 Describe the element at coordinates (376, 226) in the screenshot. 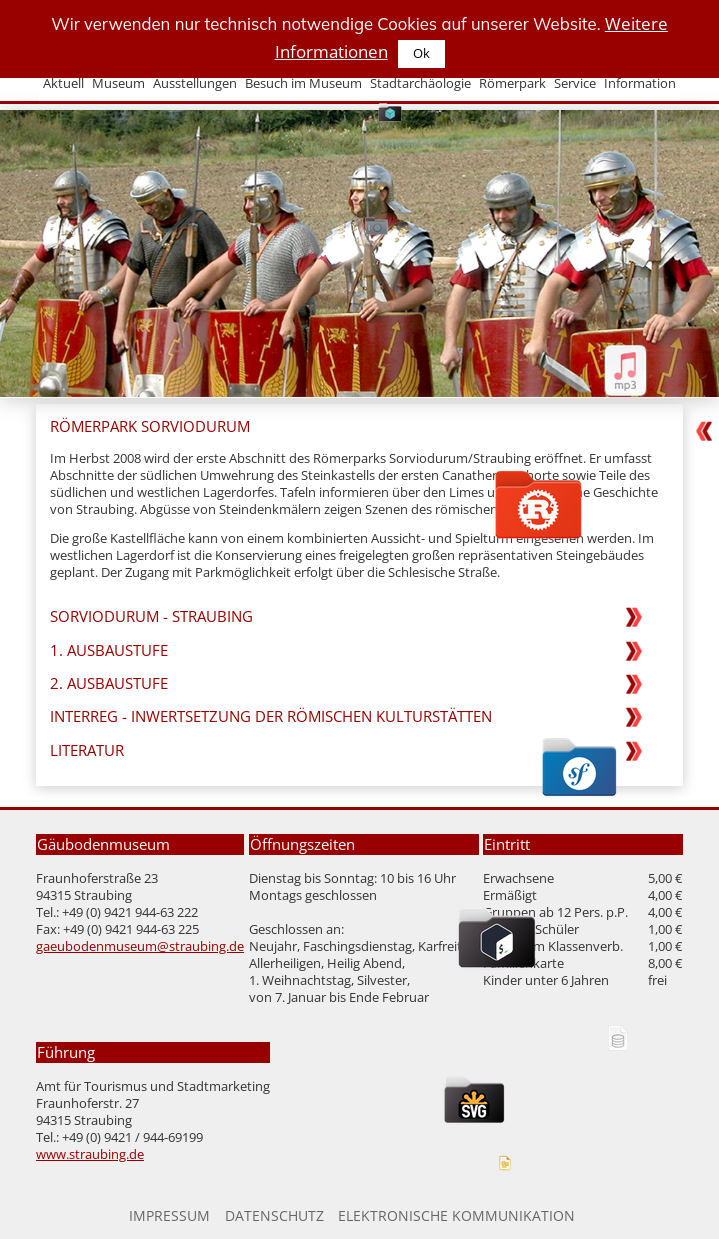

I see `access secured or locked files` at that location.